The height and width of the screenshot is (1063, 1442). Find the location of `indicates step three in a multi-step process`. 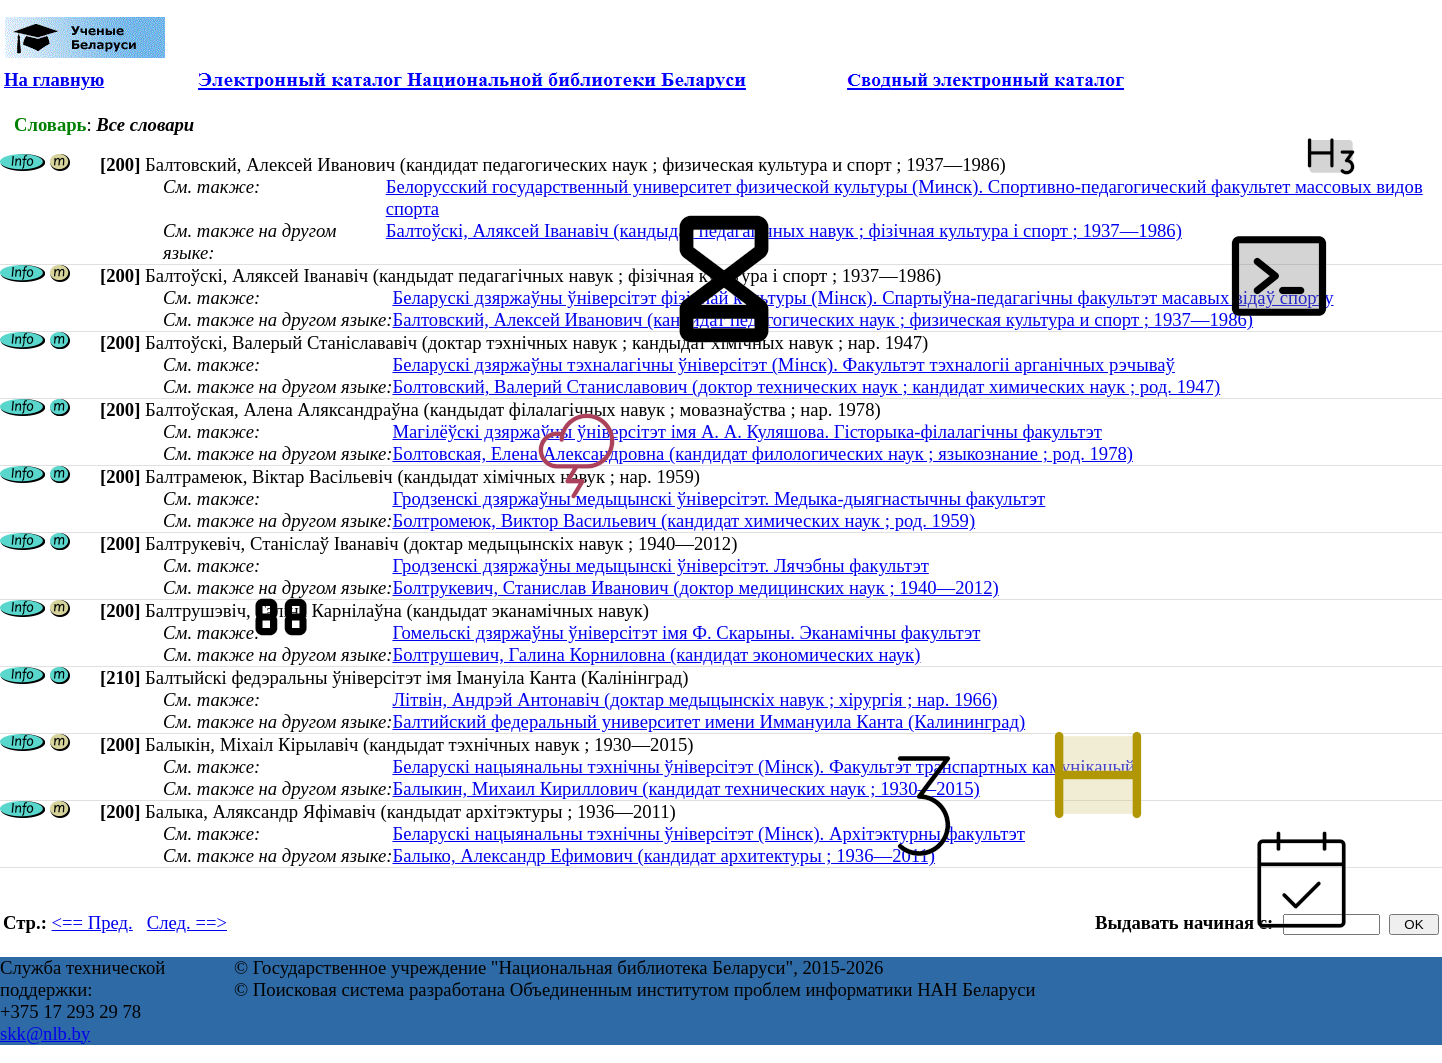

indicates step three in a multi-step process is located at coordinates (924, 806).